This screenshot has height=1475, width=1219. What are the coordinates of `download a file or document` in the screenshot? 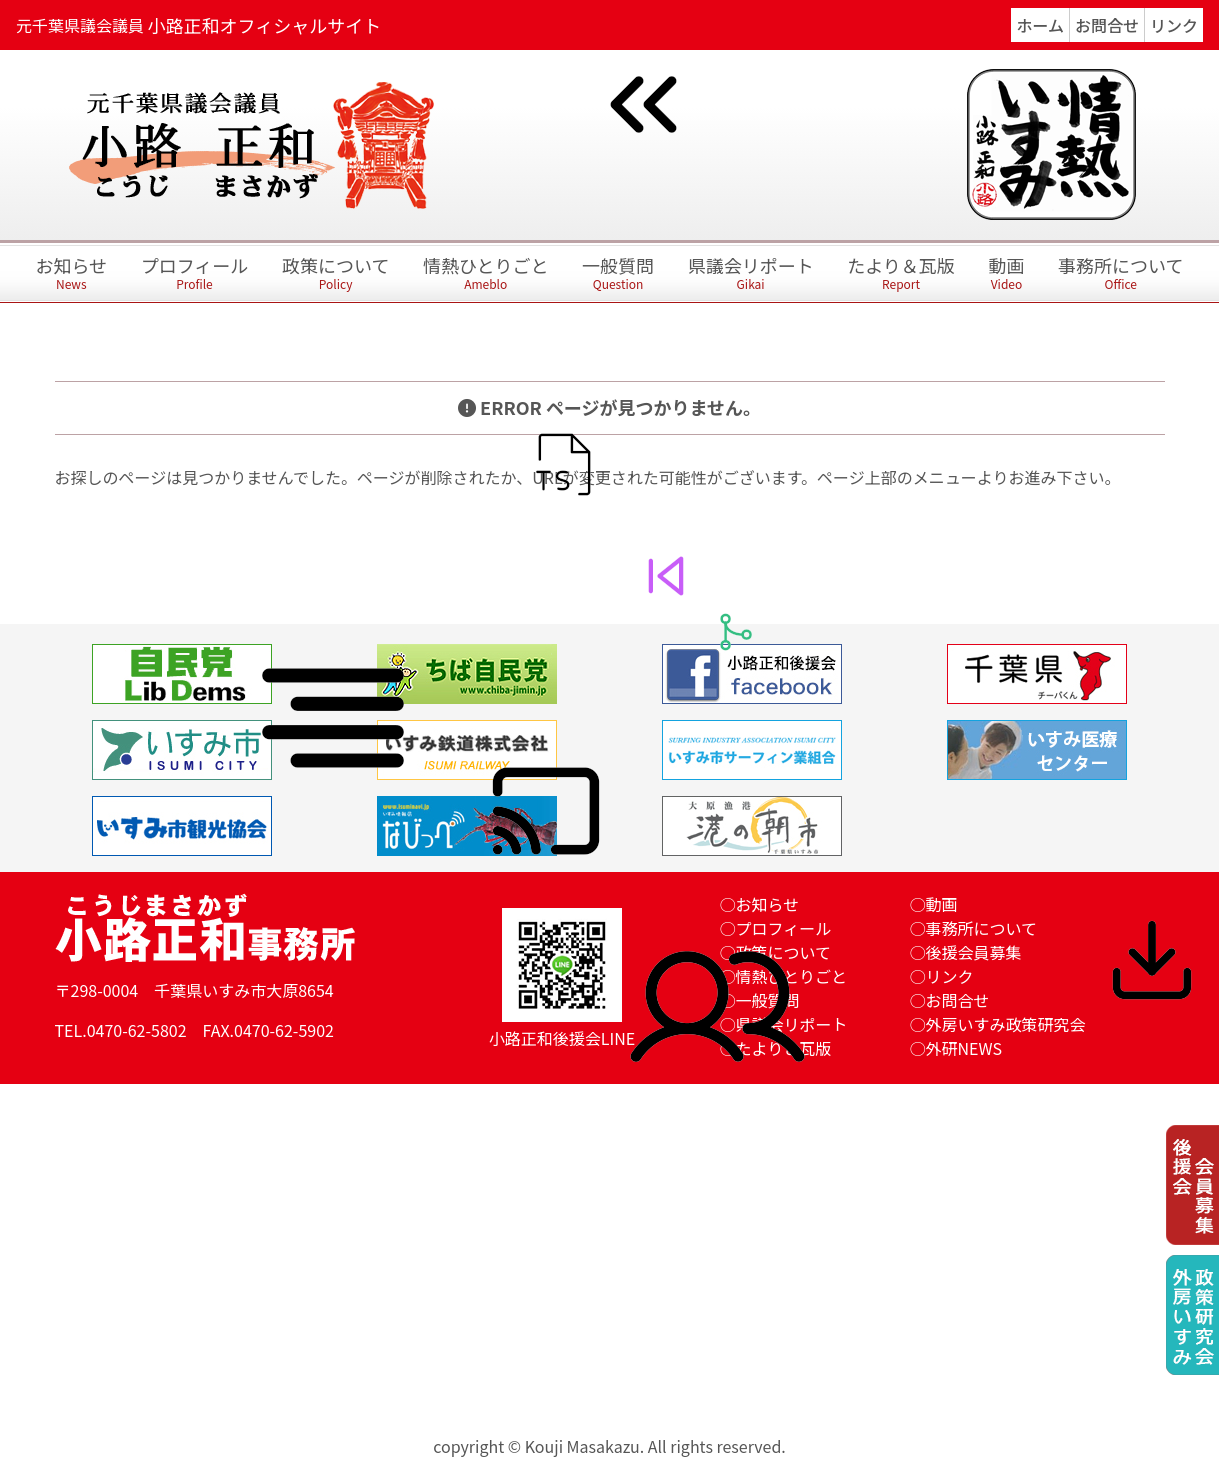 It's located at (1152, 960).